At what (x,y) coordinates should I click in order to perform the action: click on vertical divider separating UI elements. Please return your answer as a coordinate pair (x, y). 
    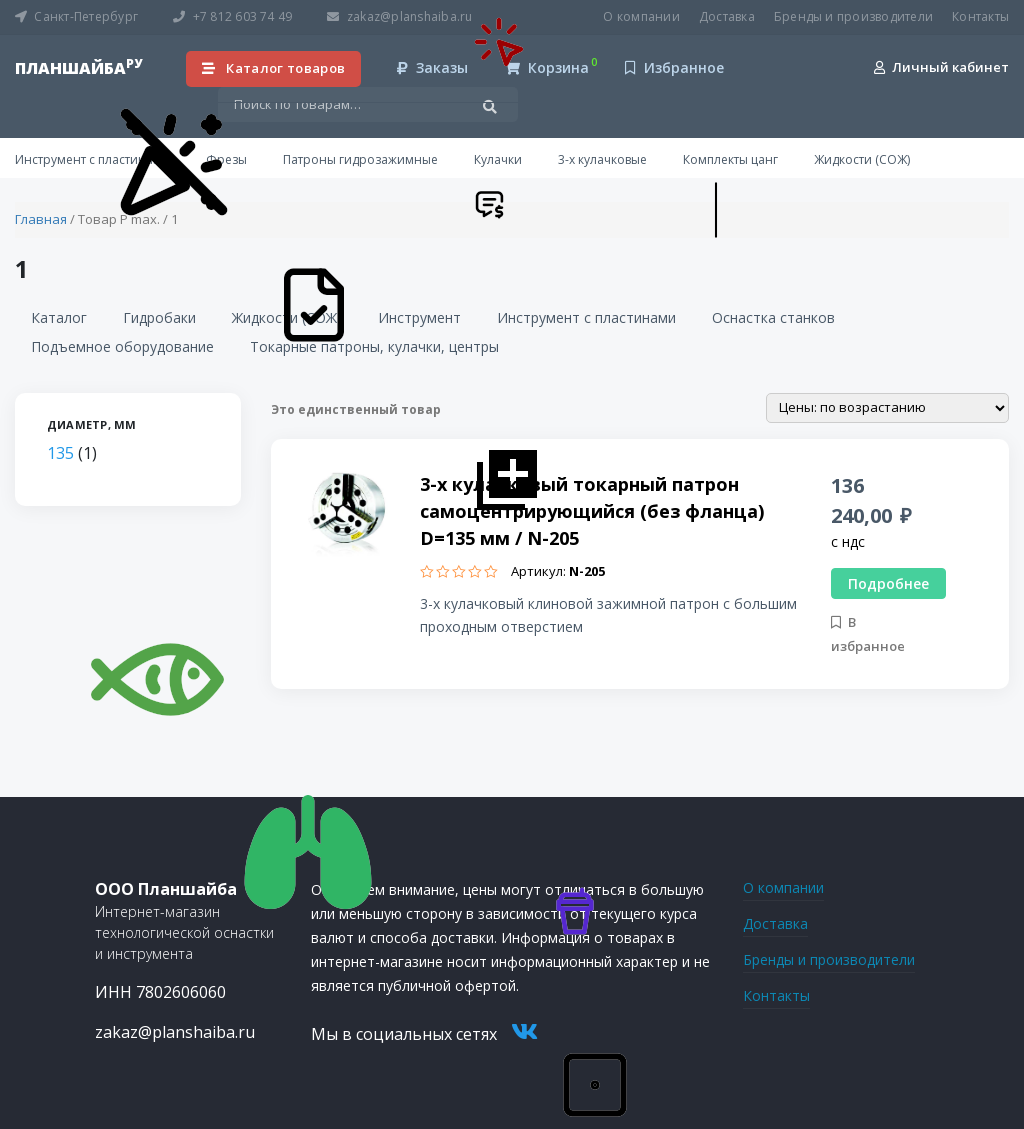
    Looking at the image, I should click on (716, 210).